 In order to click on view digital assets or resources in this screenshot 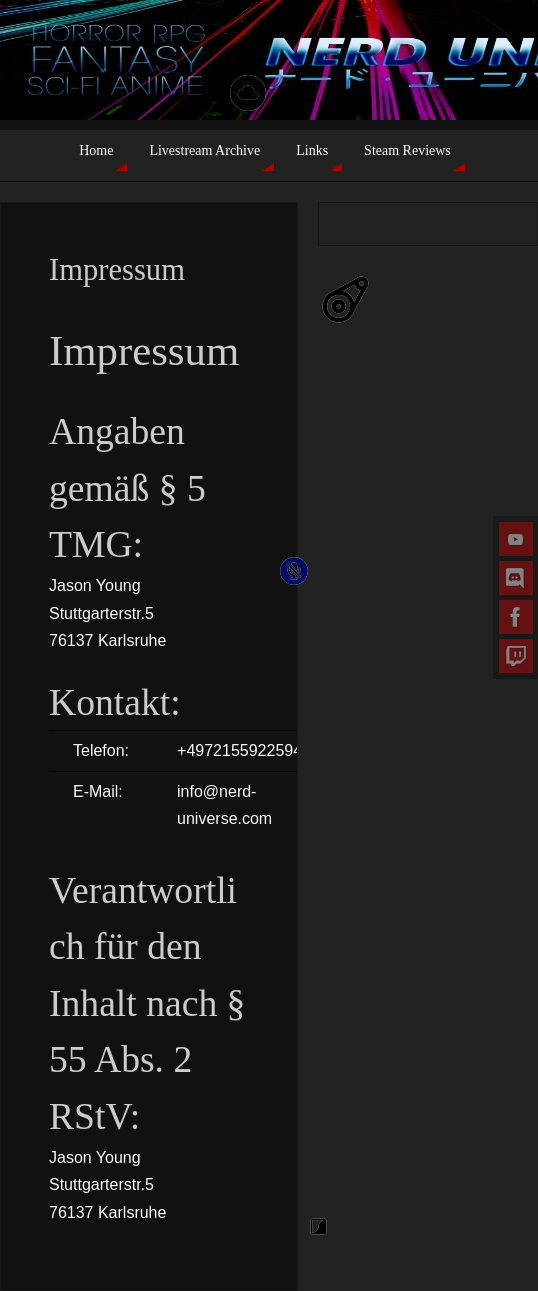, I will do `click(345, 299)`.